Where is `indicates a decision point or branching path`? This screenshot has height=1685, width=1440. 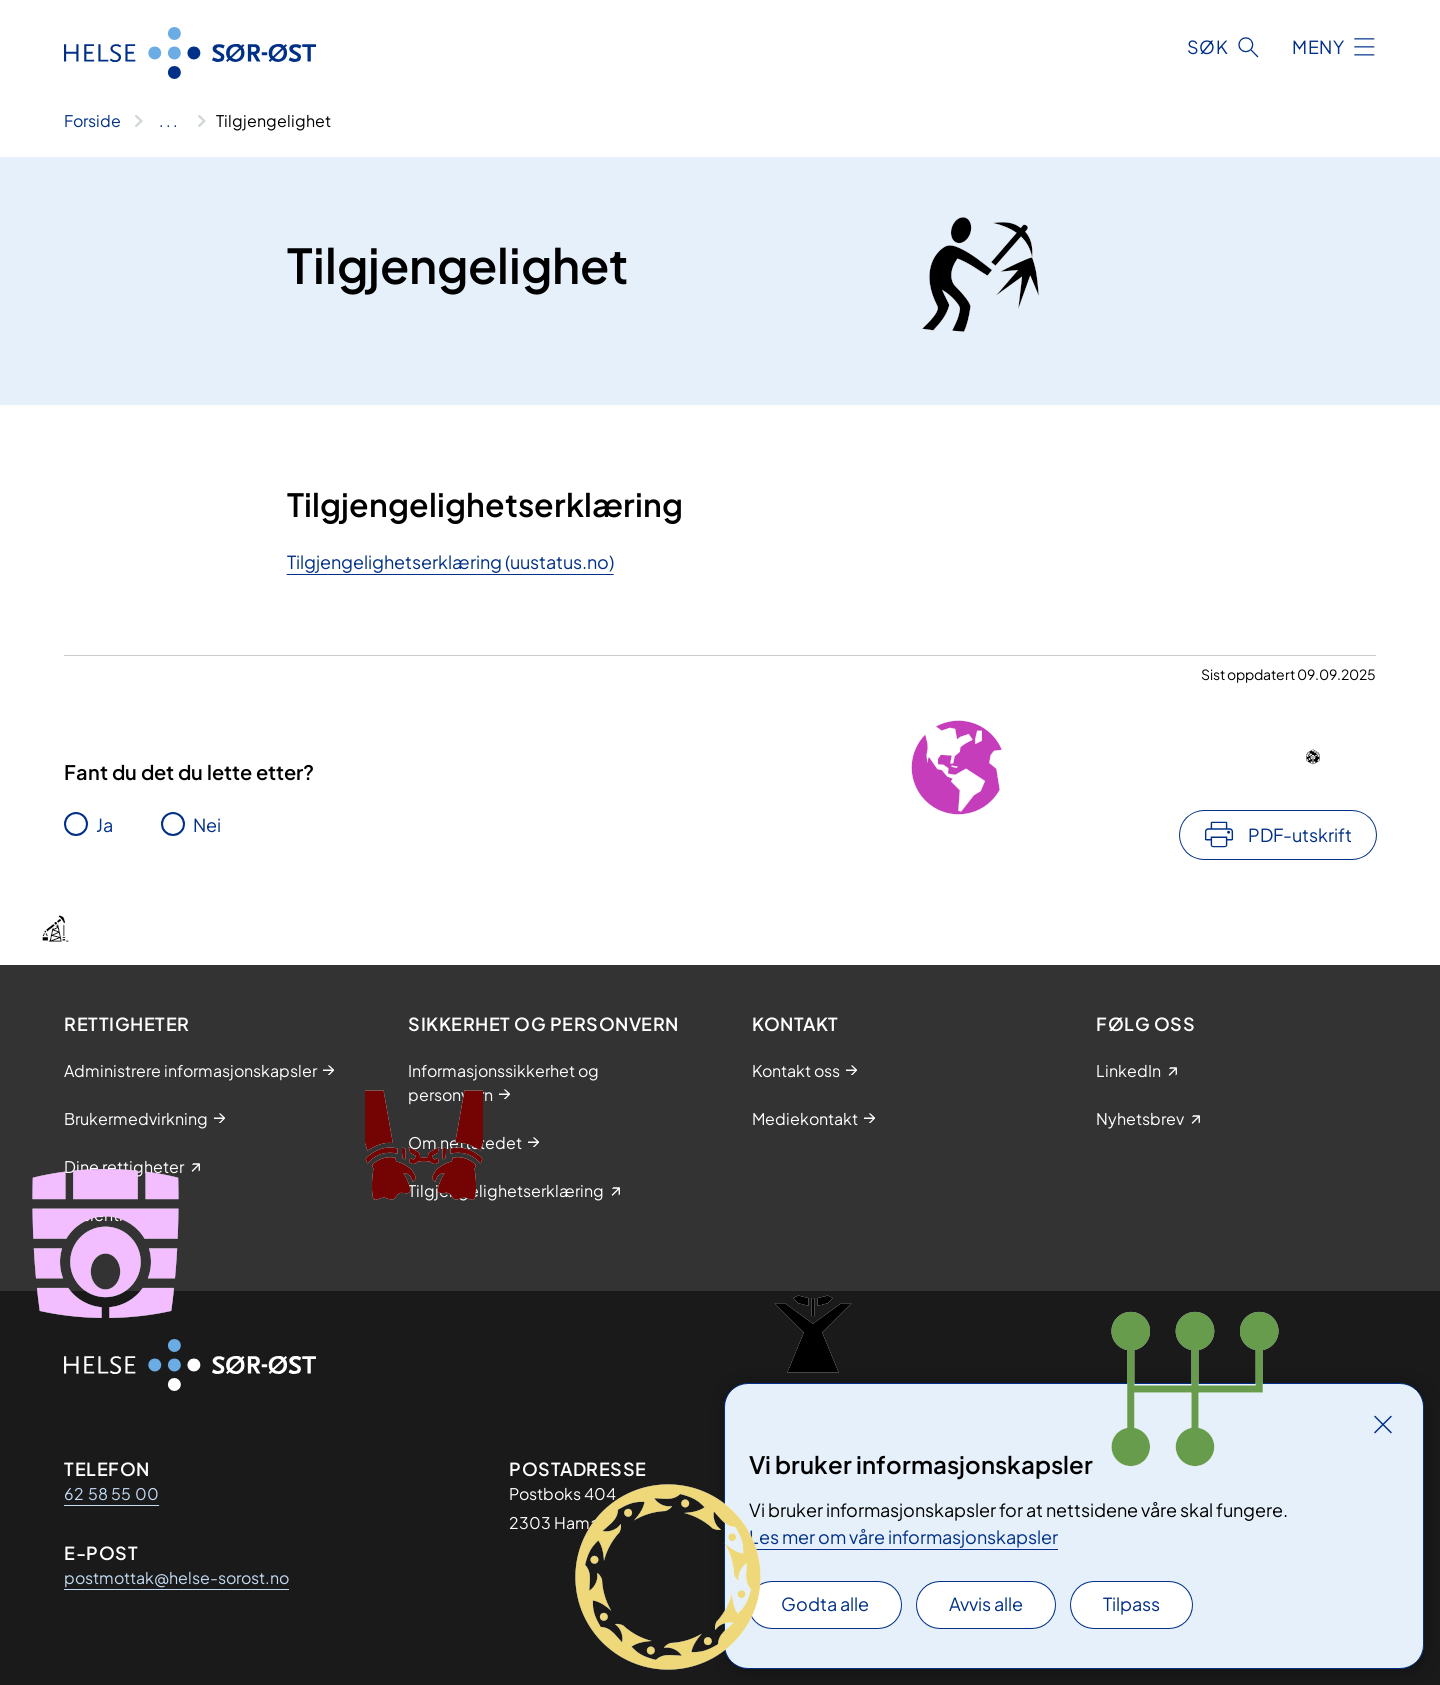 indicates a decision point or branching path is located at coordinates (813, 1334).